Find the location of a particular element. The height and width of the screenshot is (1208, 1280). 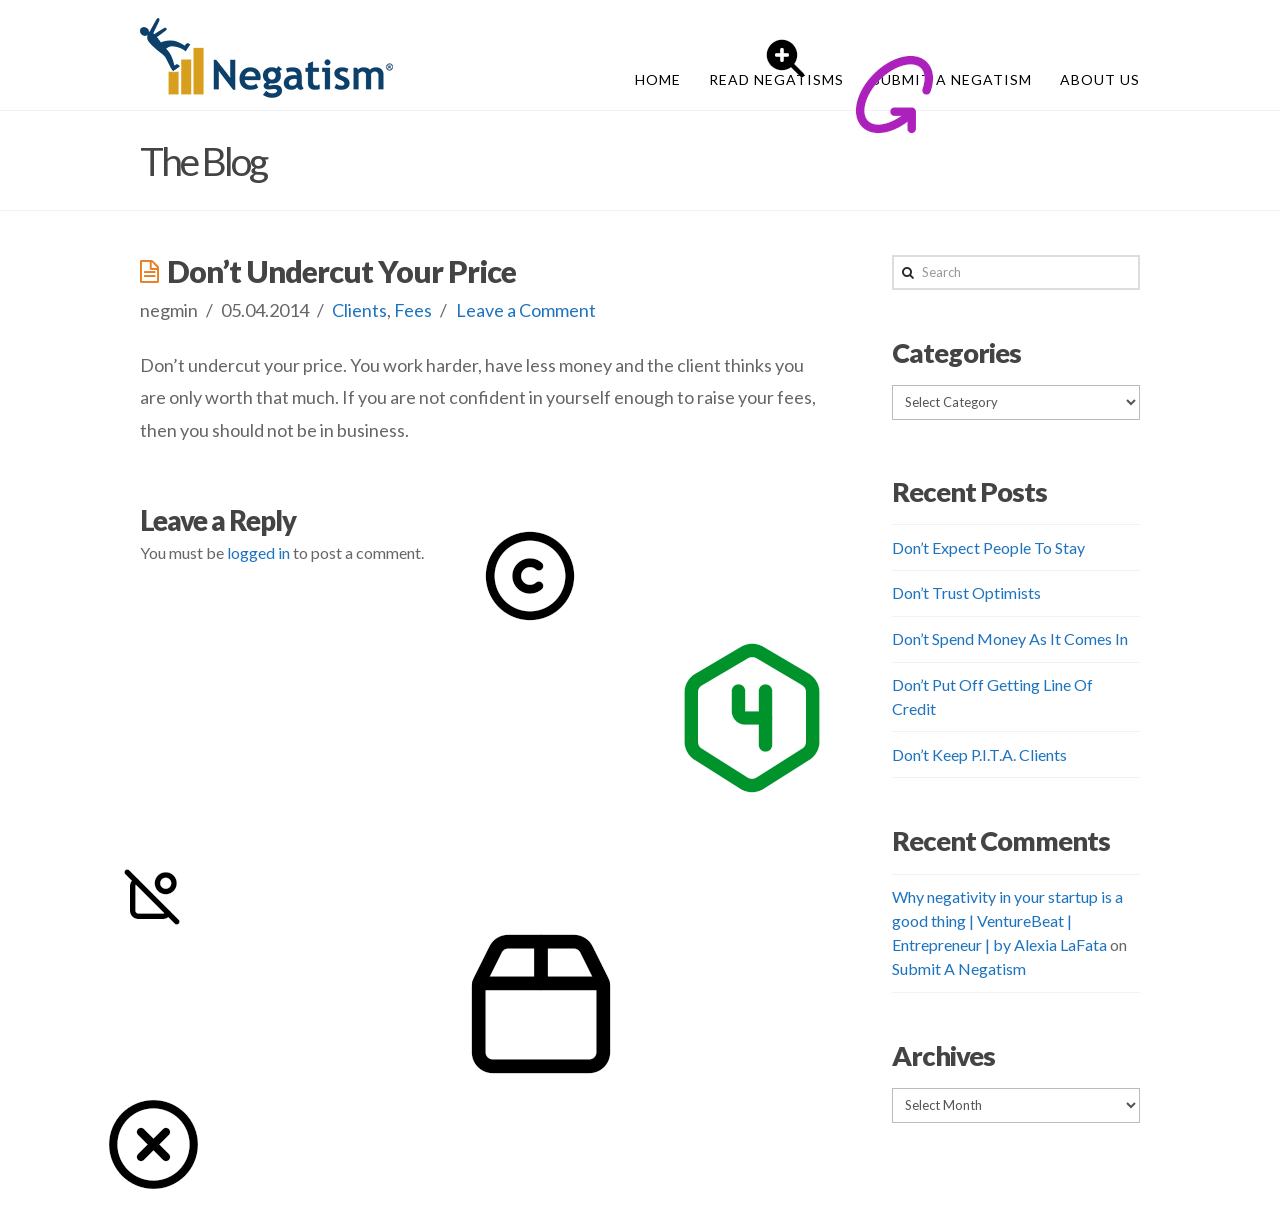

rotate object 360 degrees is located at coordinates (894, 94).